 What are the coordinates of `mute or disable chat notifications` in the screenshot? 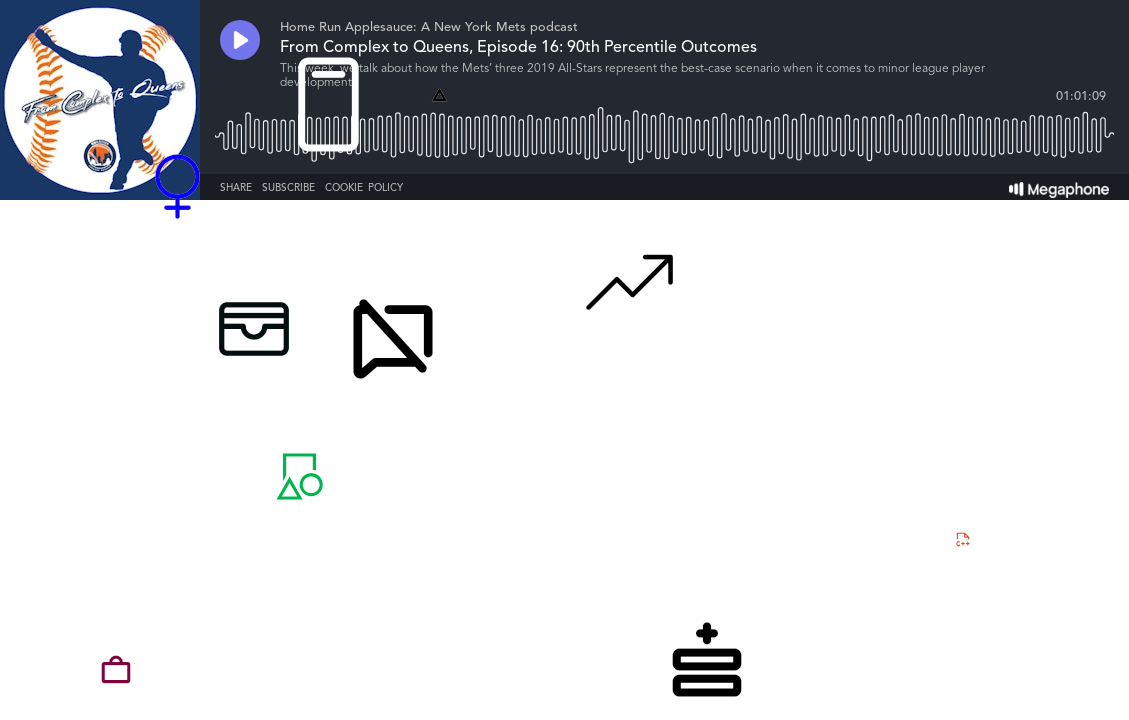 It's located at (393, 336).